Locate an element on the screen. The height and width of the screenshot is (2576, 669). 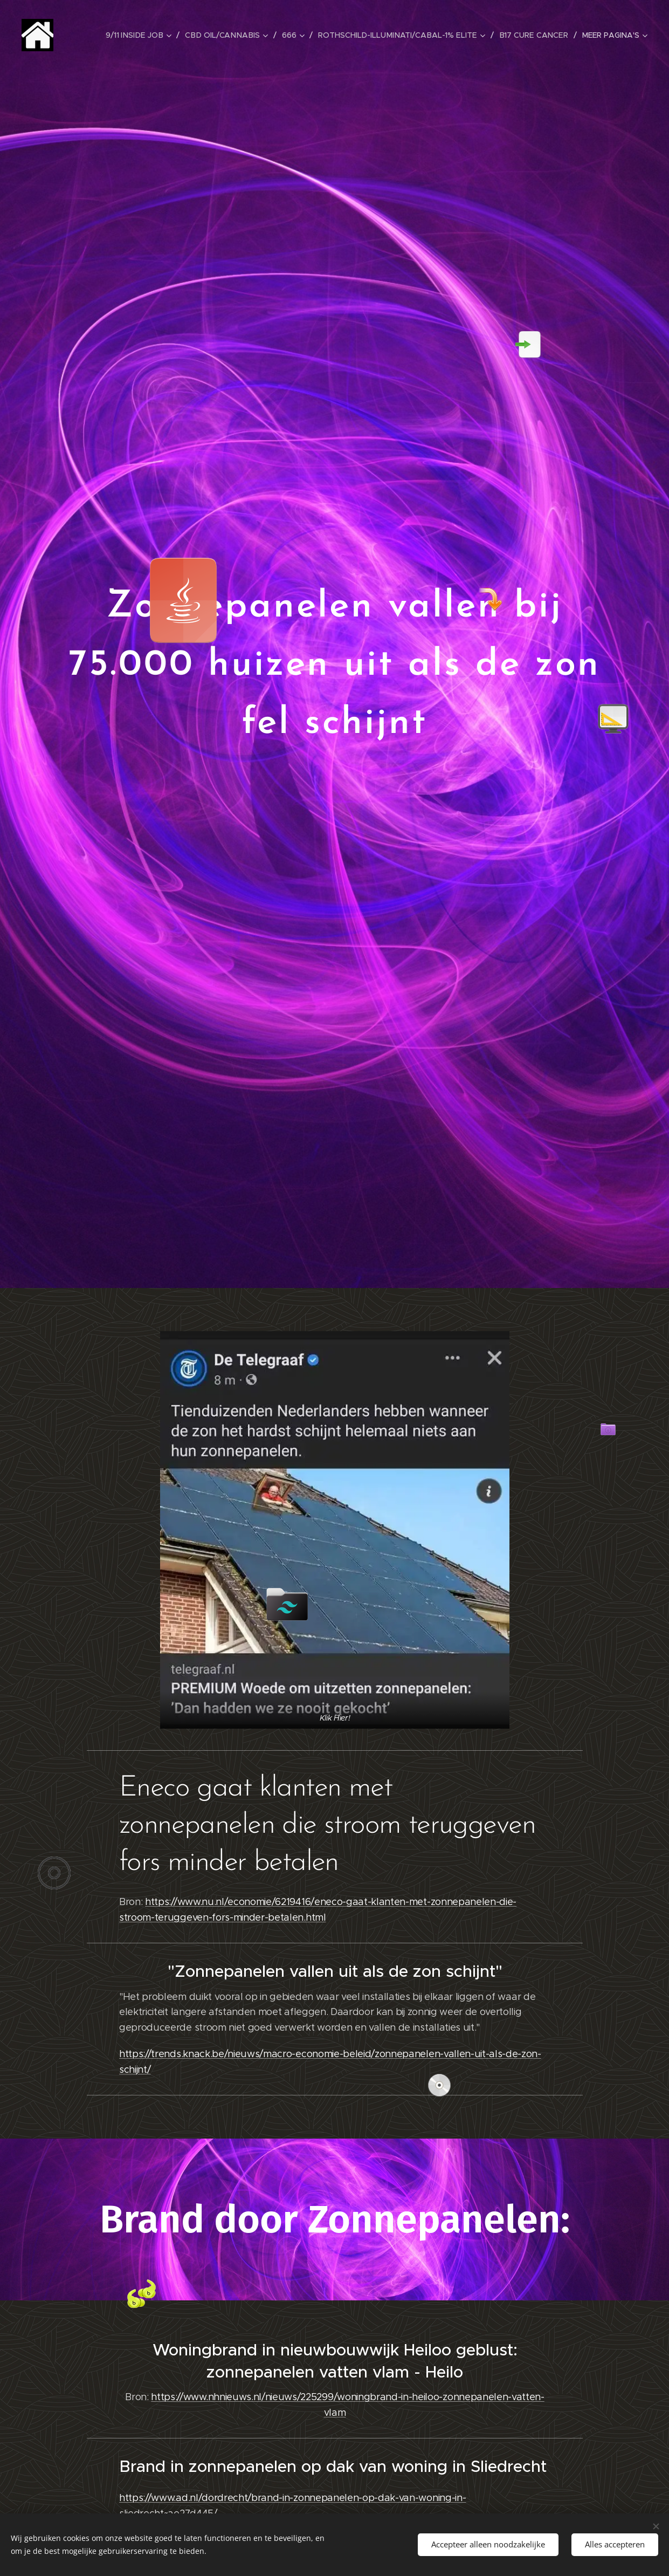
indicates optical media such as a CD or DVD is located at coordinates (54, 1873).